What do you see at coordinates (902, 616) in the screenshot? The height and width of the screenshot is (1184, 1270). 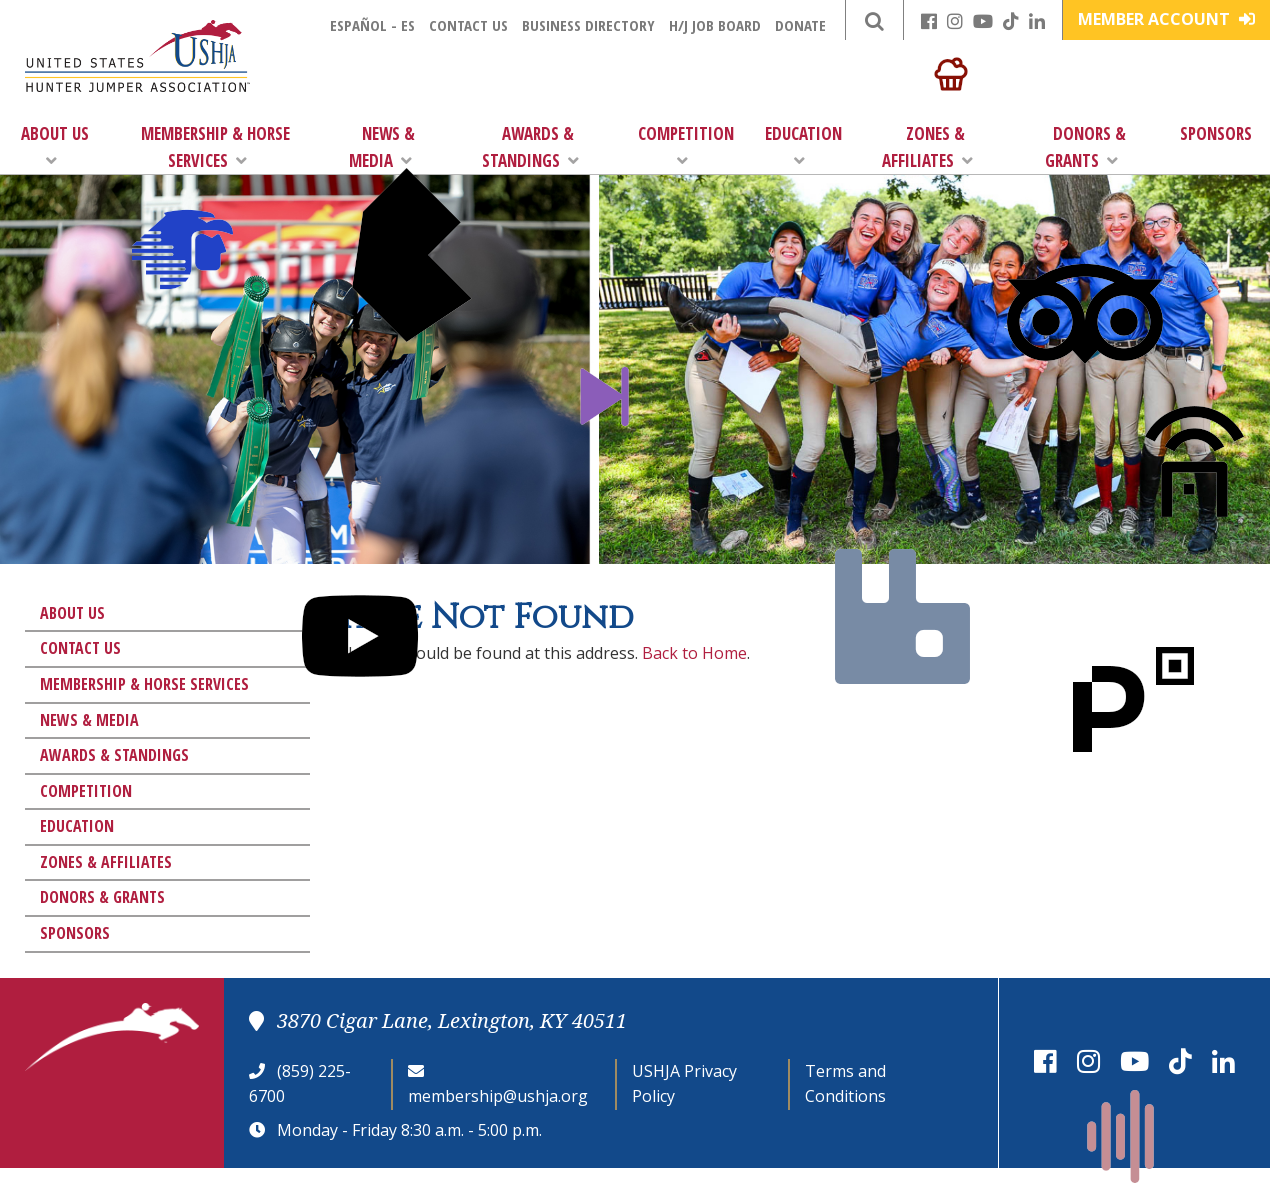 I see `rabbitmq messaging service logo` at bounding box center [902, 616].